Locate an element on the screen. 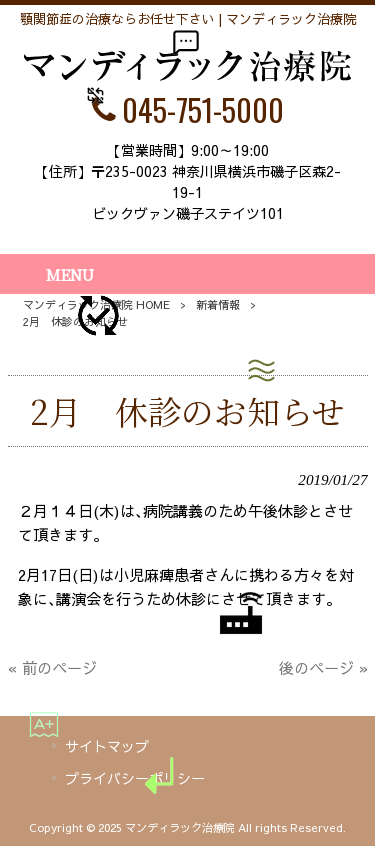  access router or network device settings is located at coordinates (241, 613).